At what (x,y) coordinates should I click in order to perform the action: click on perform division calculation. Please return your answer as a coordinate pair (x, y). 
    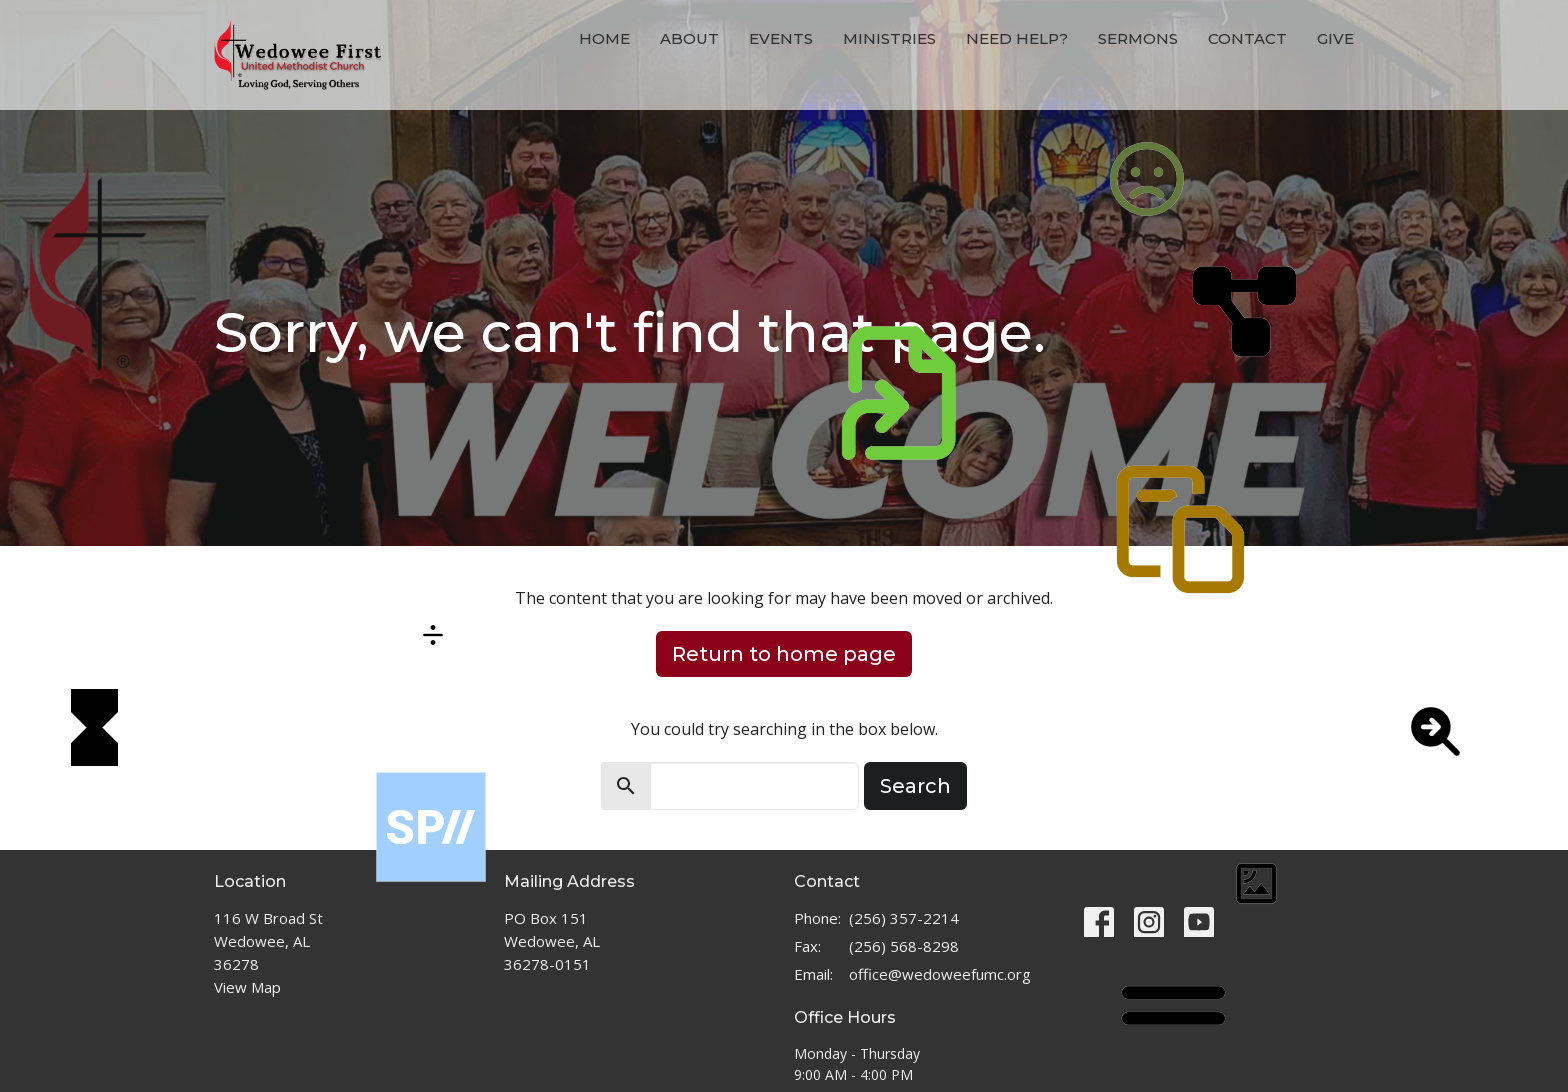
    Looking at the image, I should click on (433, 635).